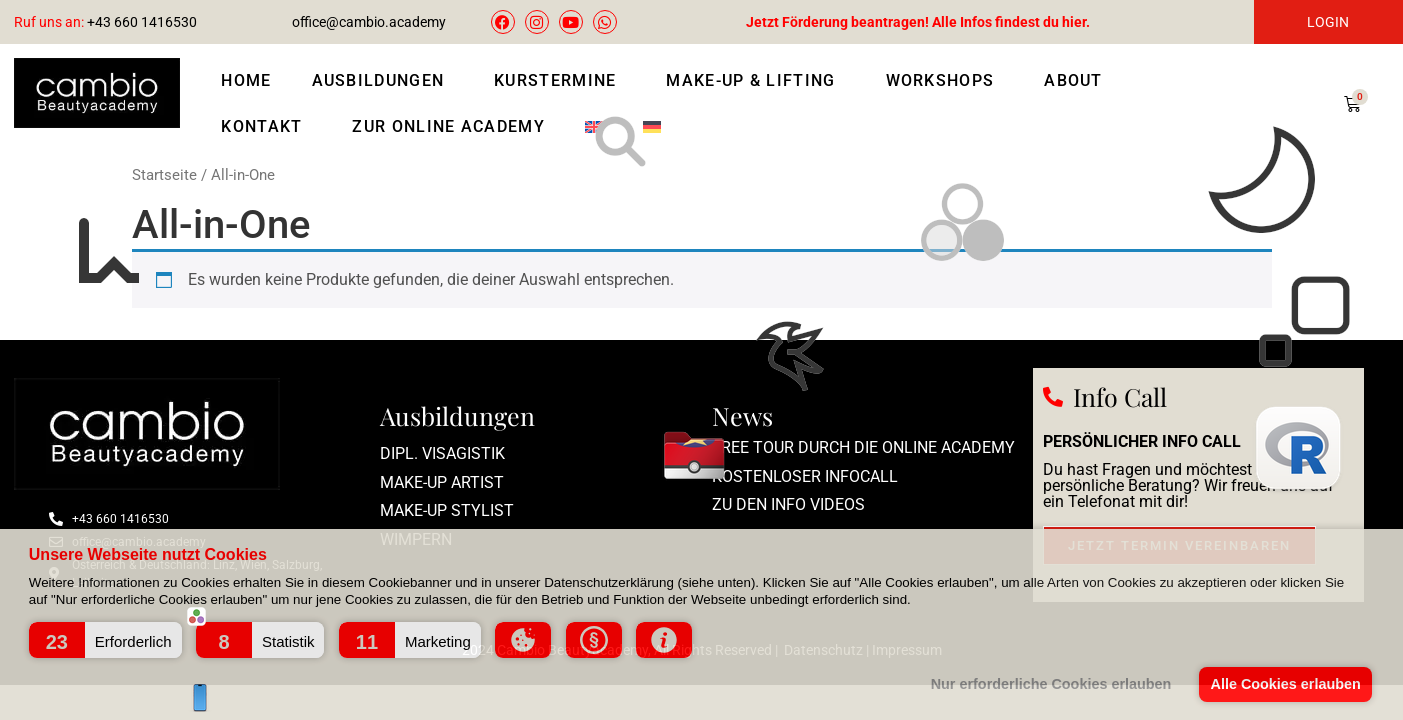 The image size is (1403, 720). I want to click on open the julia programming language app, so click(196, 616).